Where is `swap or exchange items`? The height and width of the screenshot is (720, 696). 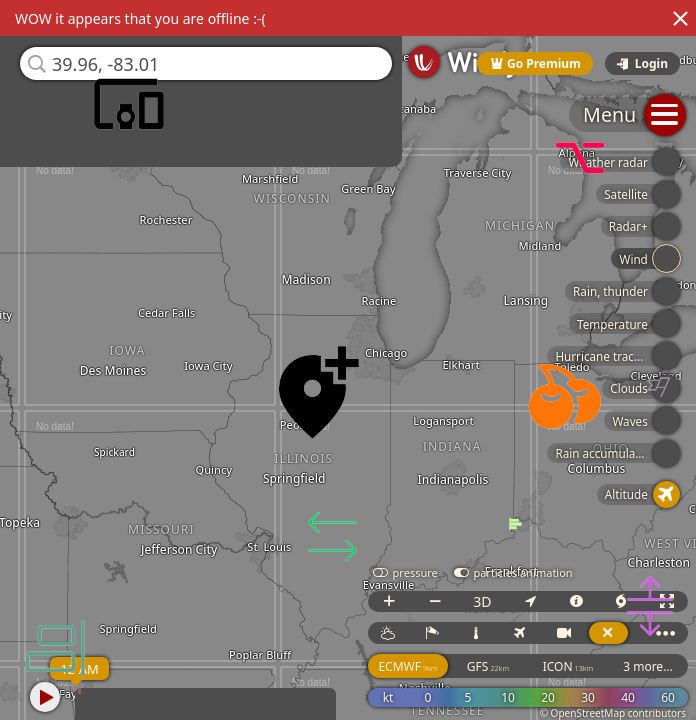
swap or exchange items is located at coordinates (332, 536).